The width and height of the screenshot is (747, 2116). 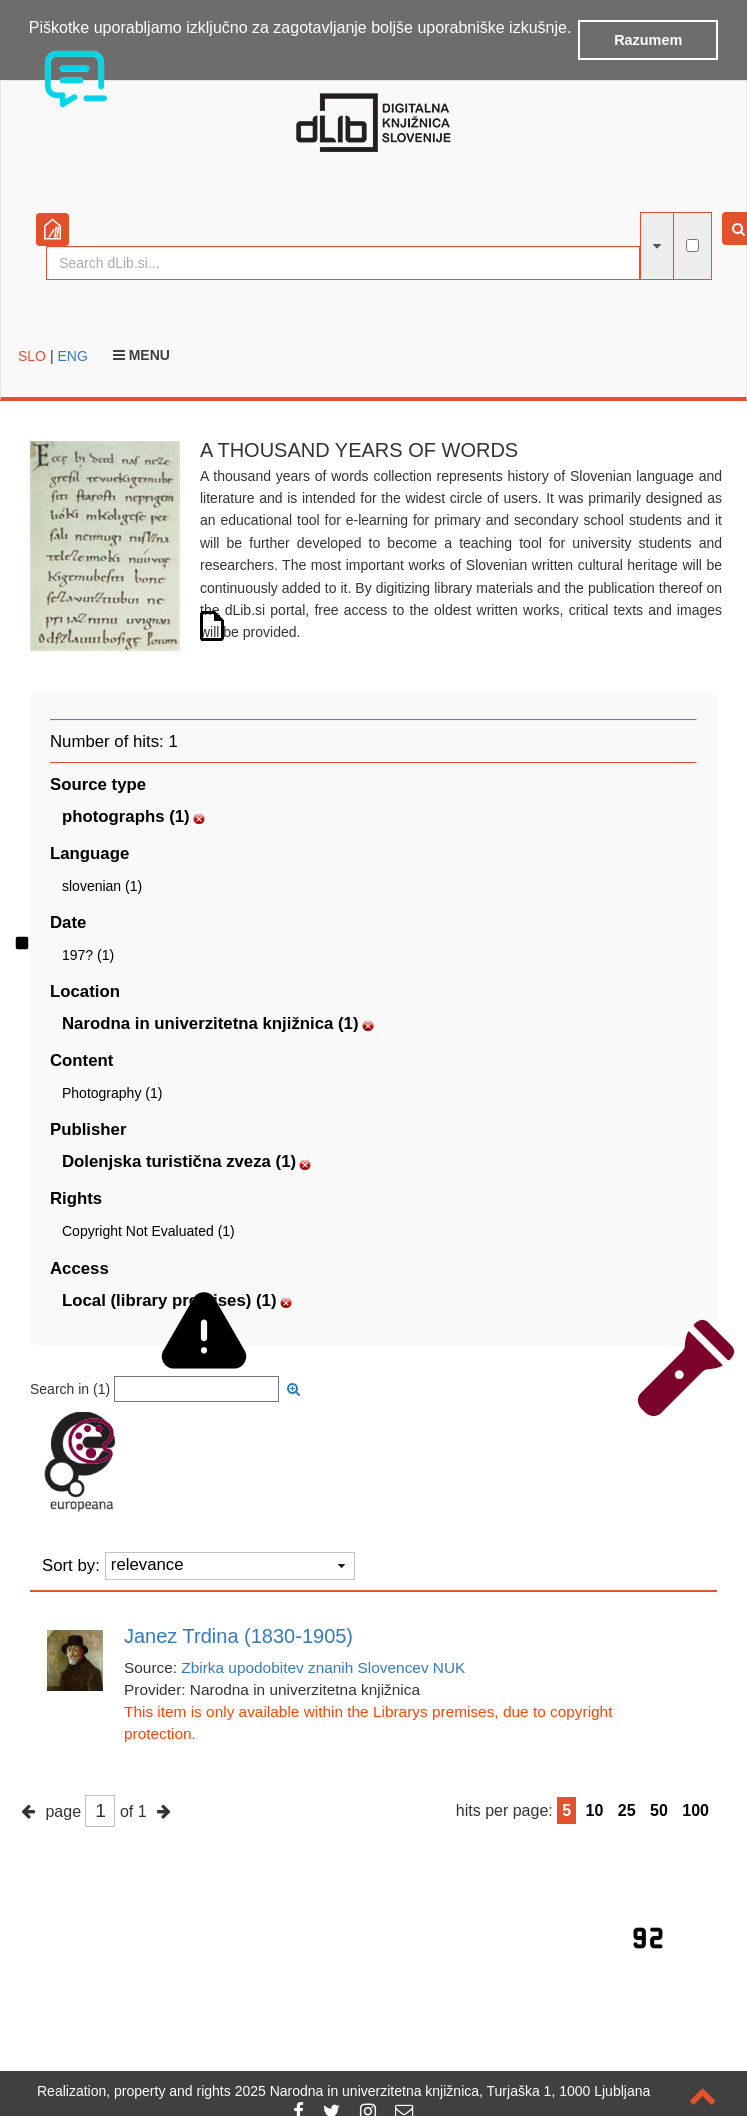 What do you see at coordinates (648, 1938) in the screenshot?
I see `displays the number 92 as a badge or counter` at bounding box center [648, 1938].